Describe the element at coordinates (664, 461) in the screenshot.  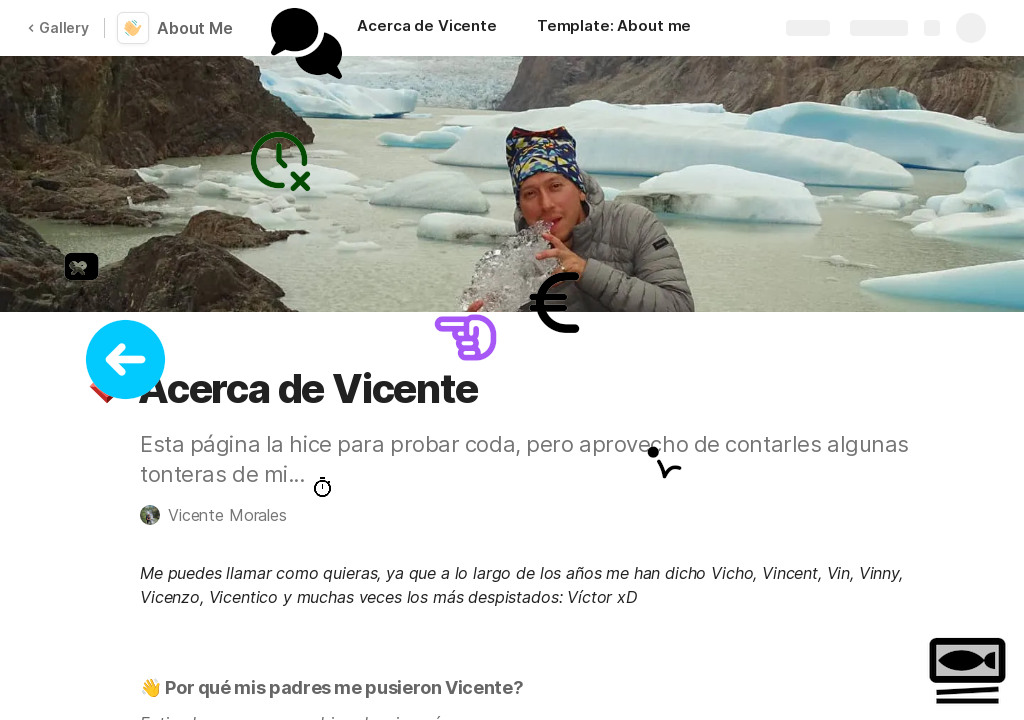
I see `navigate back or return to previous screen` at that location.